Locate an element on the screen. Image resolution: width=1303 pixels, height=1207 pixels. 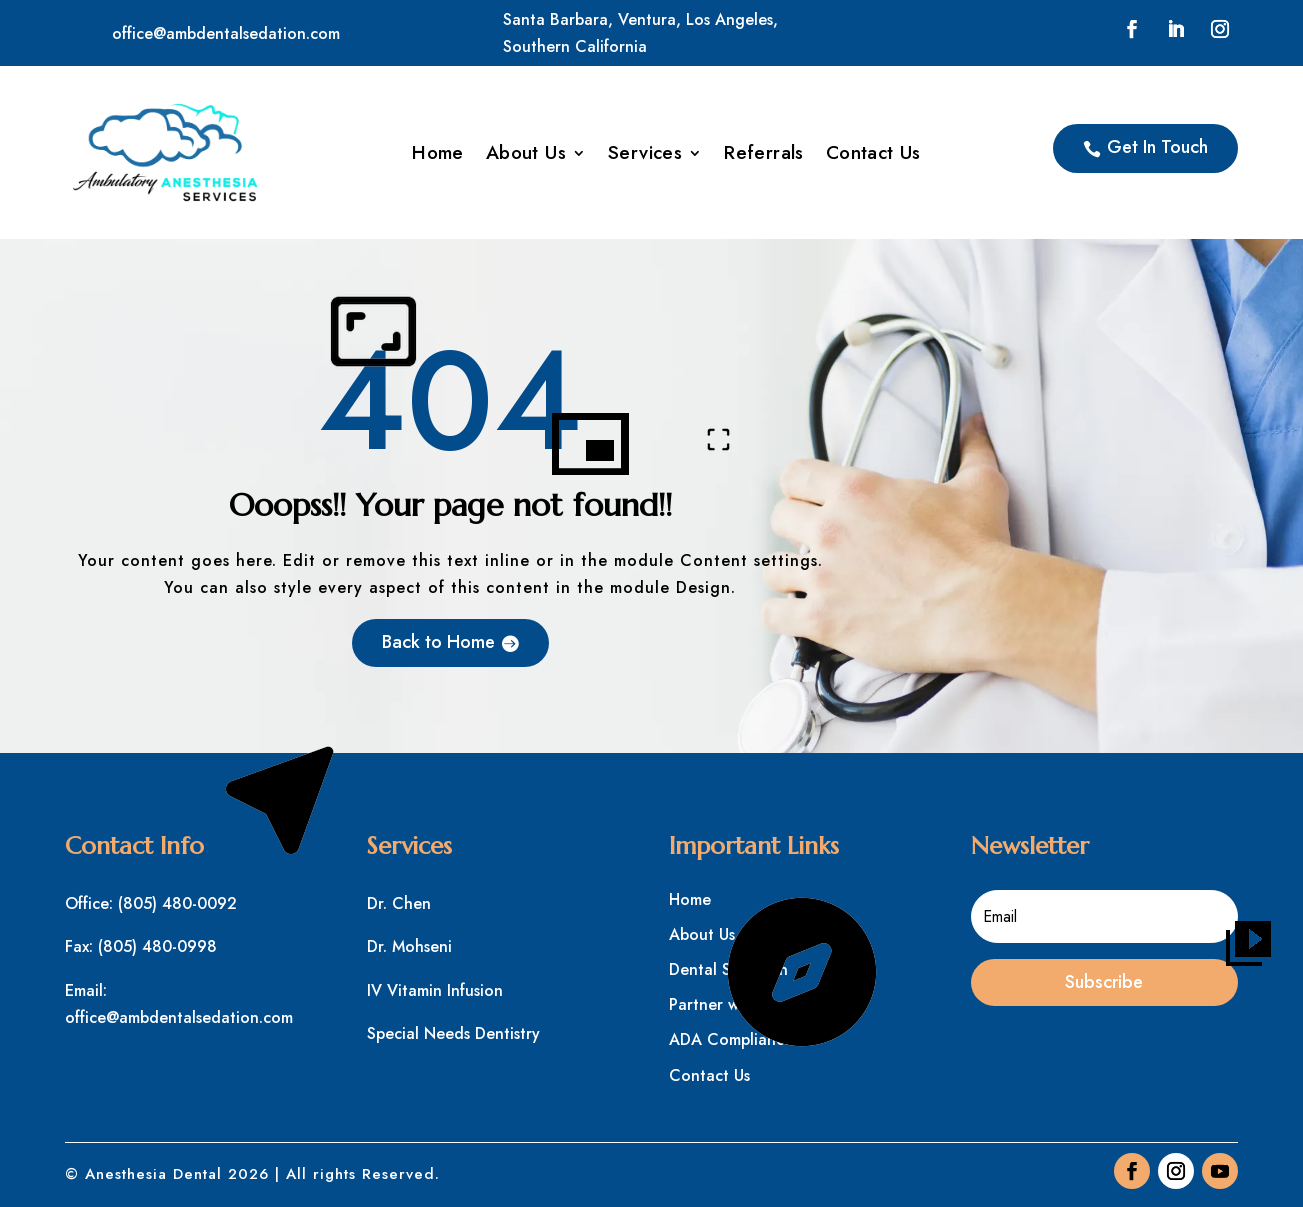
enable picture-in-picture mode is located at coordinates (590, 444).